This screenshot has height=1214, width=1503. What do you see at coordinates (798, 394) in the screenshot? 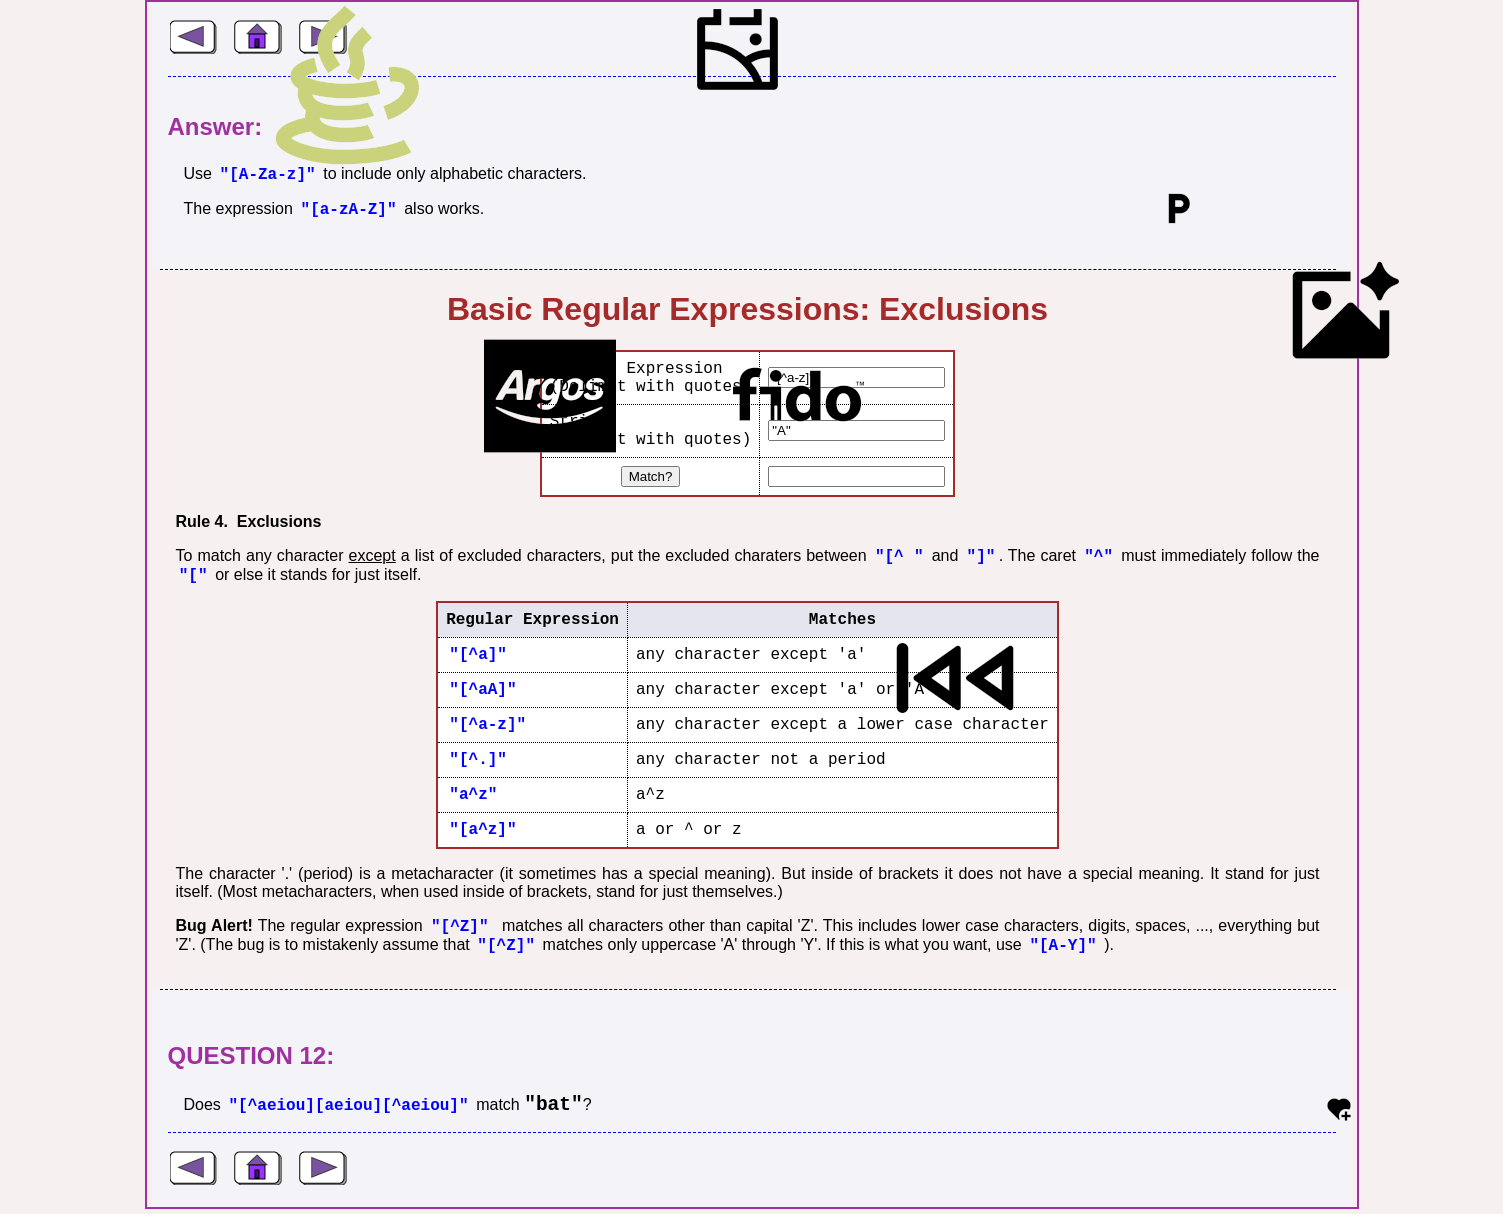
I see `fido alliance logo indicating passwordless authentication support` at bounding box center [798, 394].